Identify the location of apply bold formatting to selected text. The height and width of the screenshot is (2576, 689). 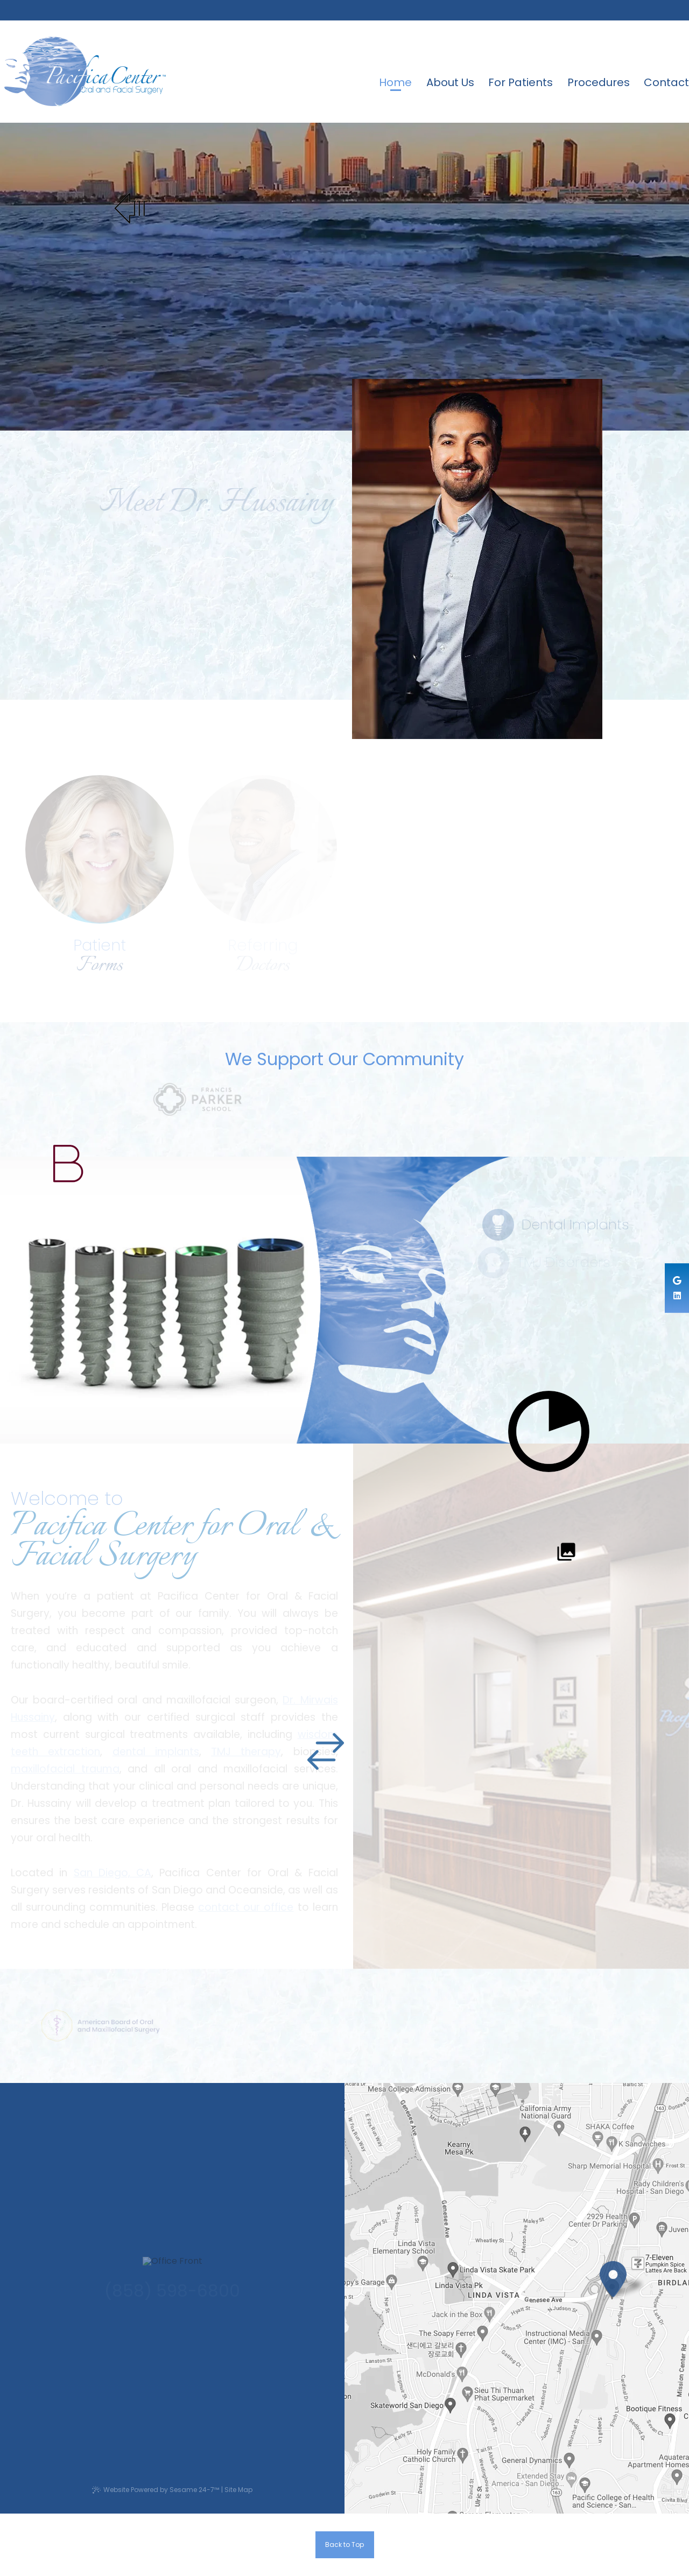
(65, 1164).